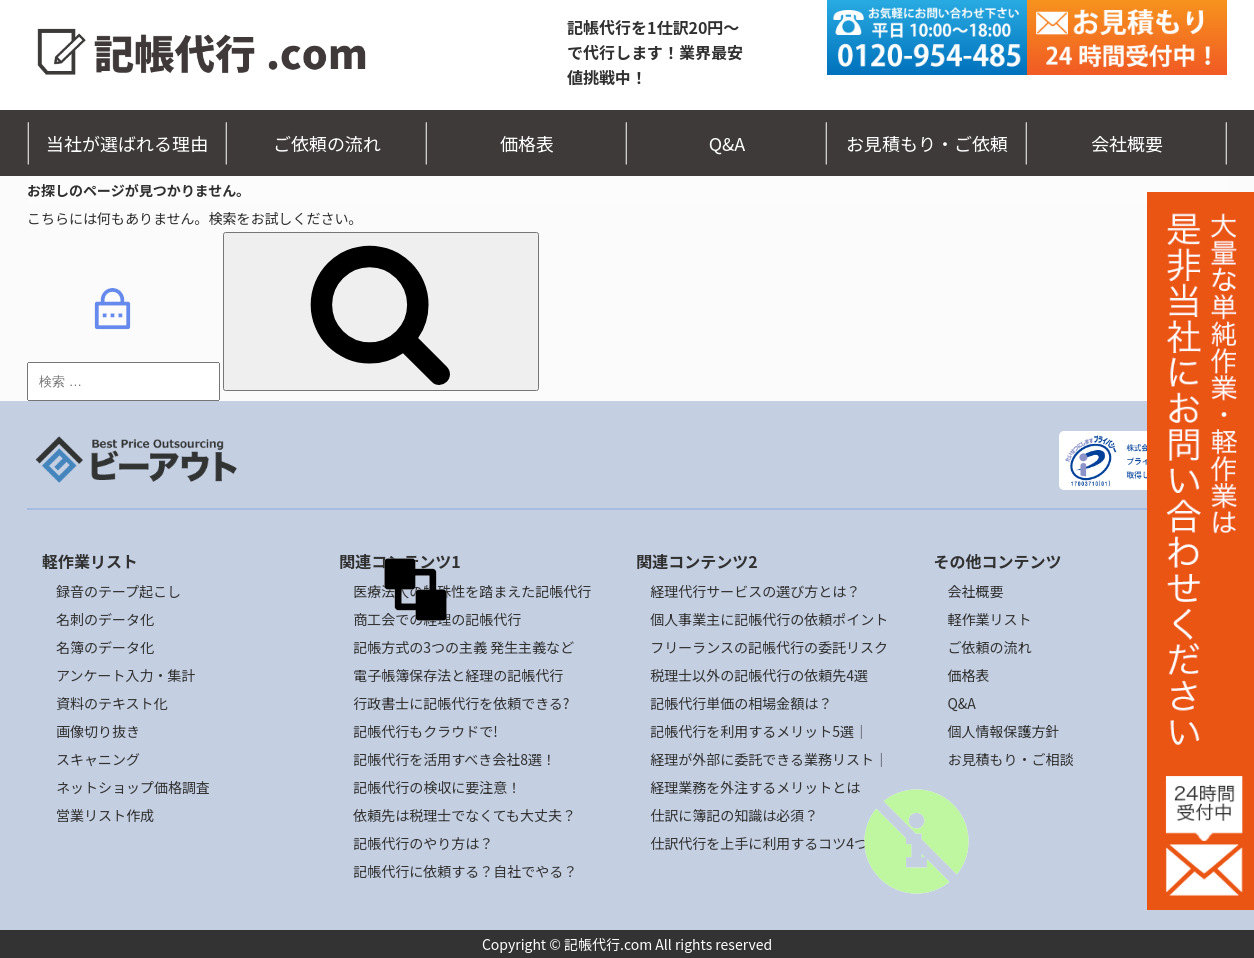  Describe the element at coordinates (112, 309) in the screenshot. I see `enter password to unlock` at that location.